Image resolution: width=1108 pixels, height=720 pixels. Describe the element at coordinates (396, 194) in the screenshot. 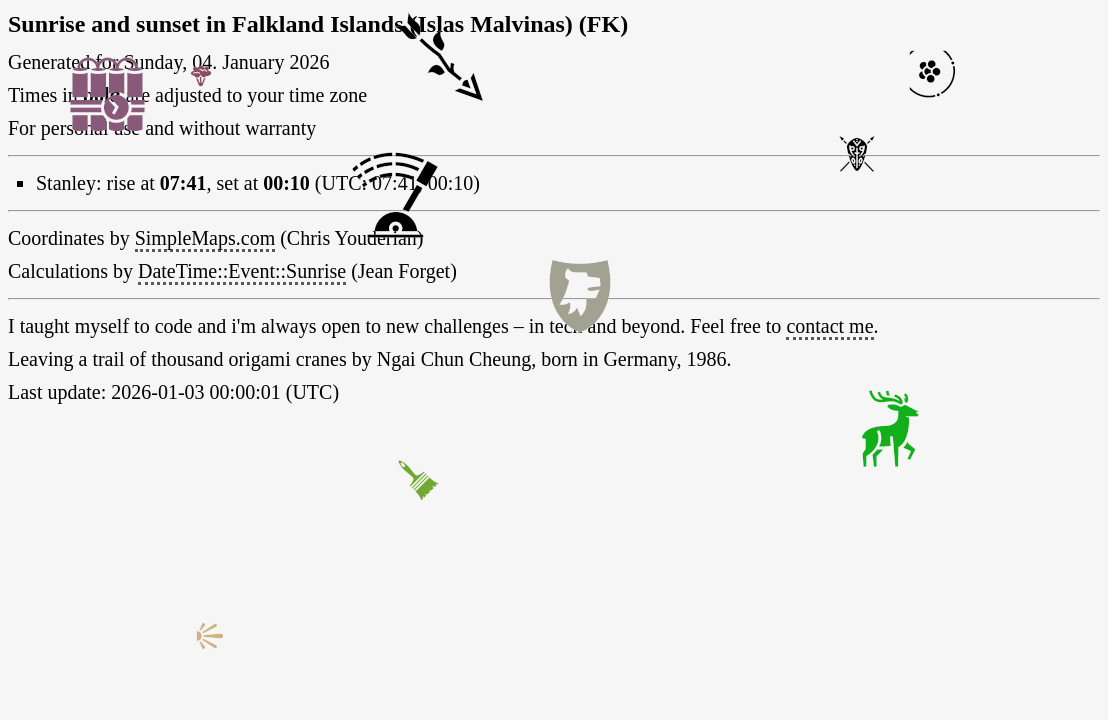

I see `toggle a game setting or control` at that location.